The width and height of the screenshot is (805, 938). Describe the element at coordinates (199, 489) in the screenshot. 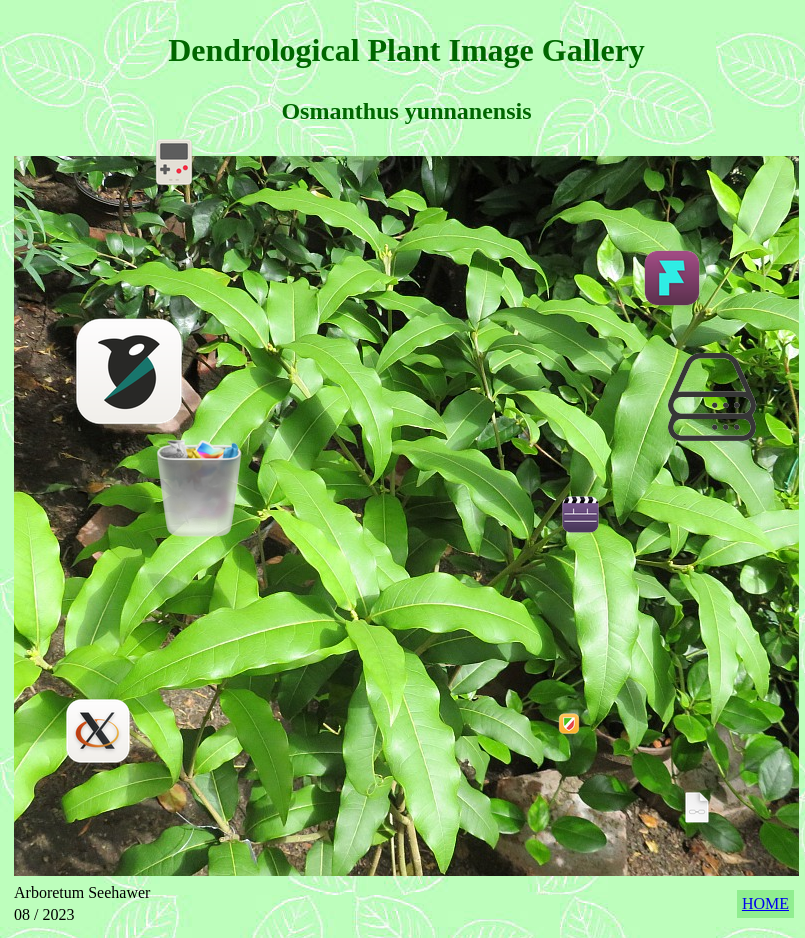

I see `trash bin containing items ready to be emptied` at that location.